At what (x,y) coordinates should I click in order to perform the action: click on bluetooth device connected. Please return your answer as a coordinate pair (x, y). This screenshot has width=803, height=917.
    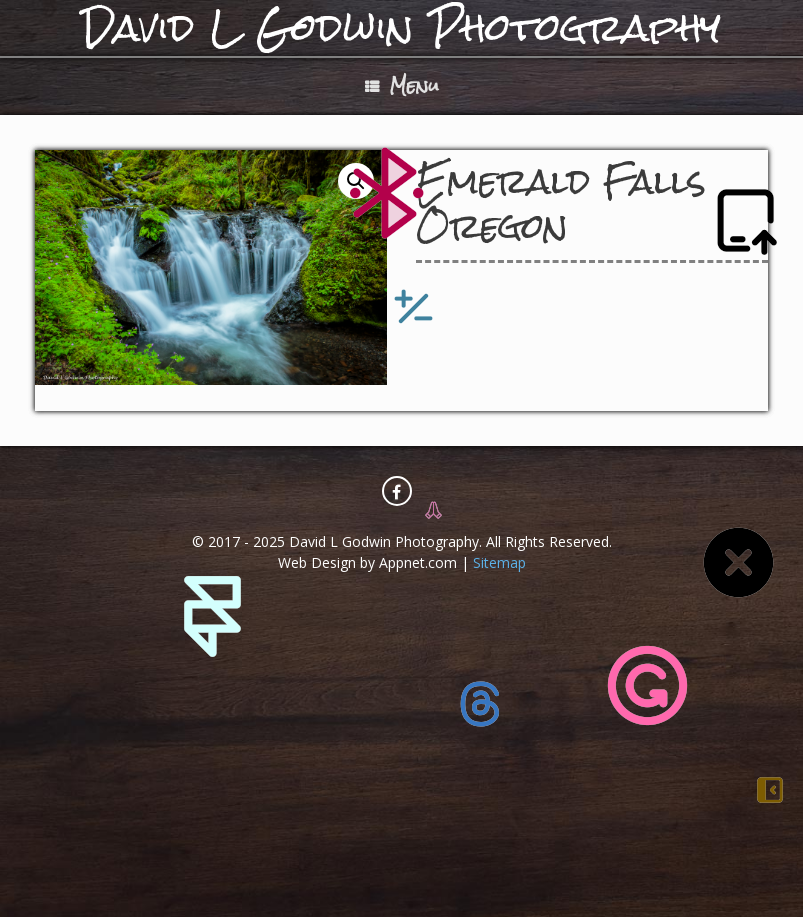
    Looking at the image, I should click on (385, 193).